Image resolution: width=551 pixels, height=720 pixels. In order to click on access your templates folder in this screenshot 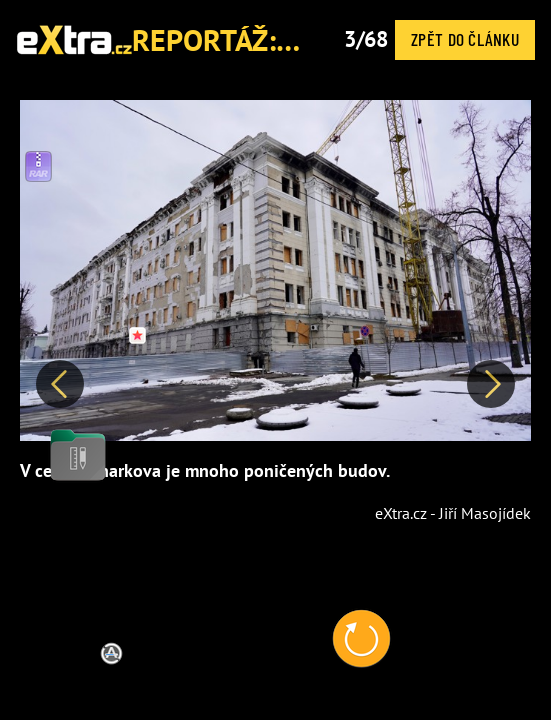, I will do `click(78, 455)`.